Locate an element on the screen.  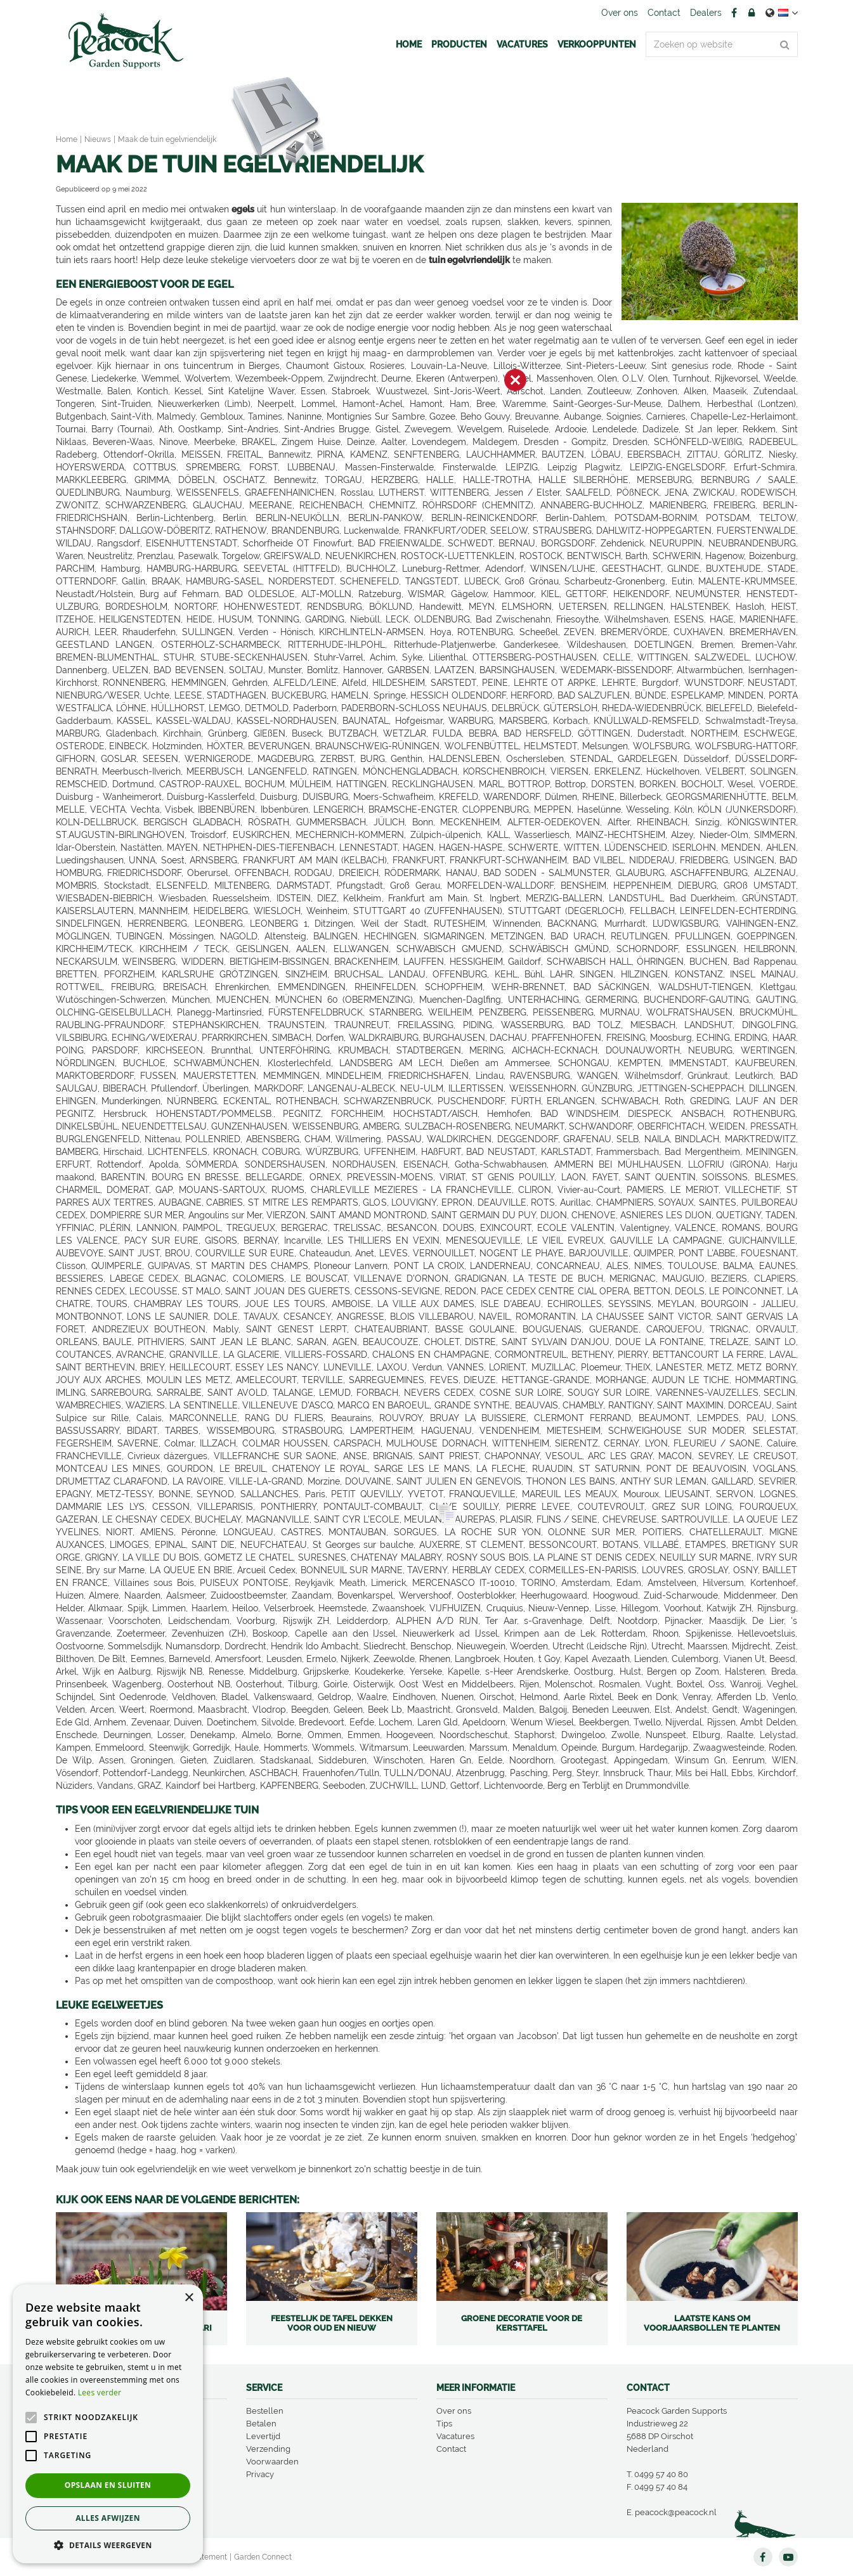
copy selected item to clipboard is located at coordinates (446, 1514).